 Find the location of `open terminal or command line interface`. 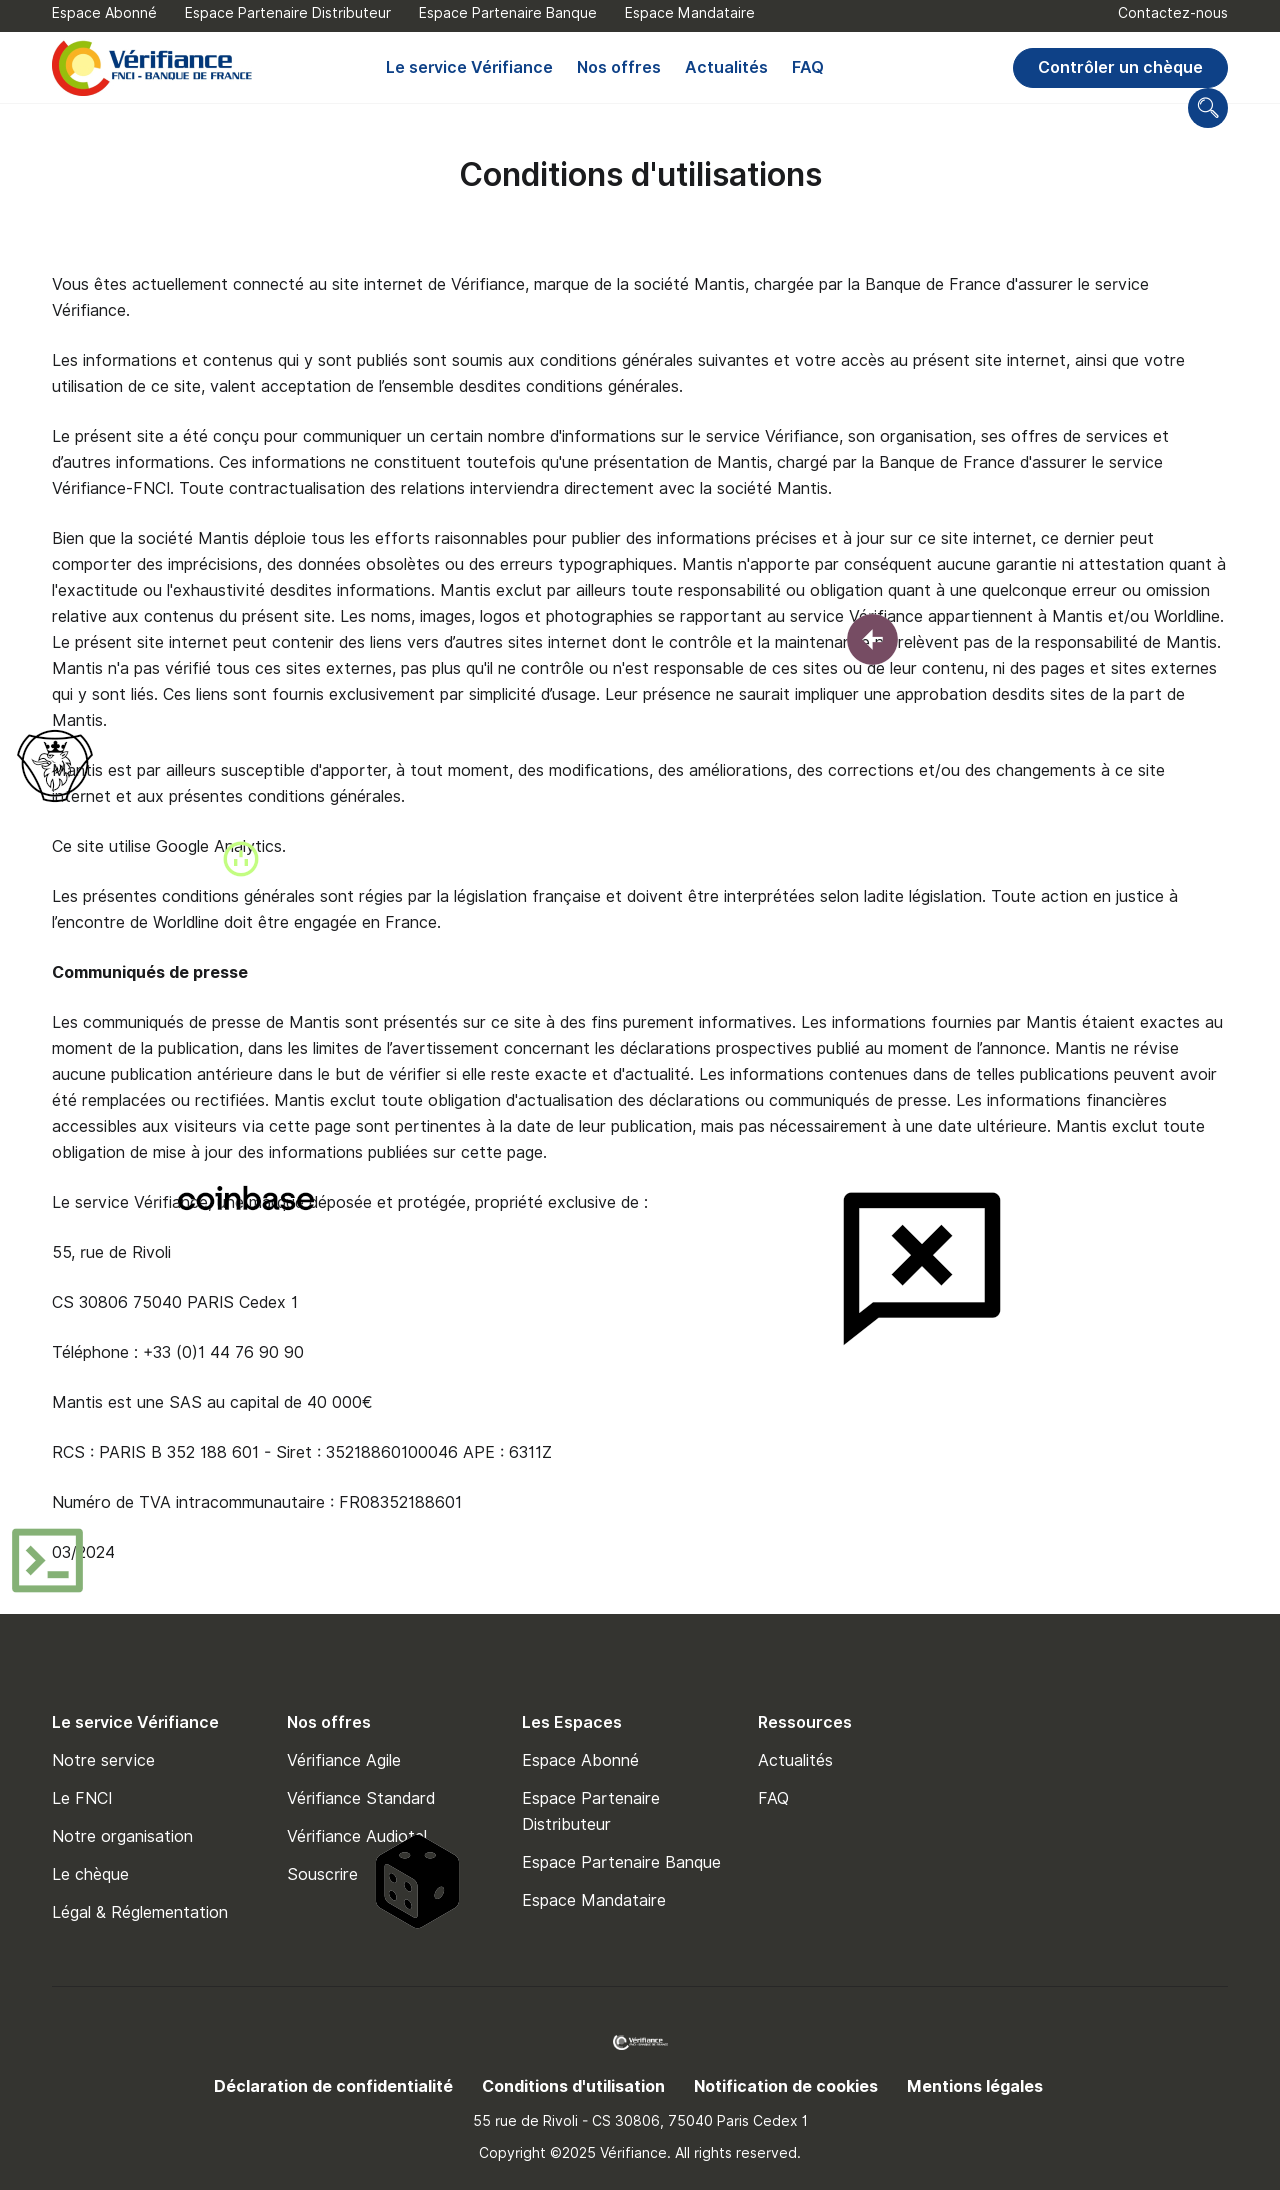

open terminal or command line interface is located at coordinates (47, 1560).